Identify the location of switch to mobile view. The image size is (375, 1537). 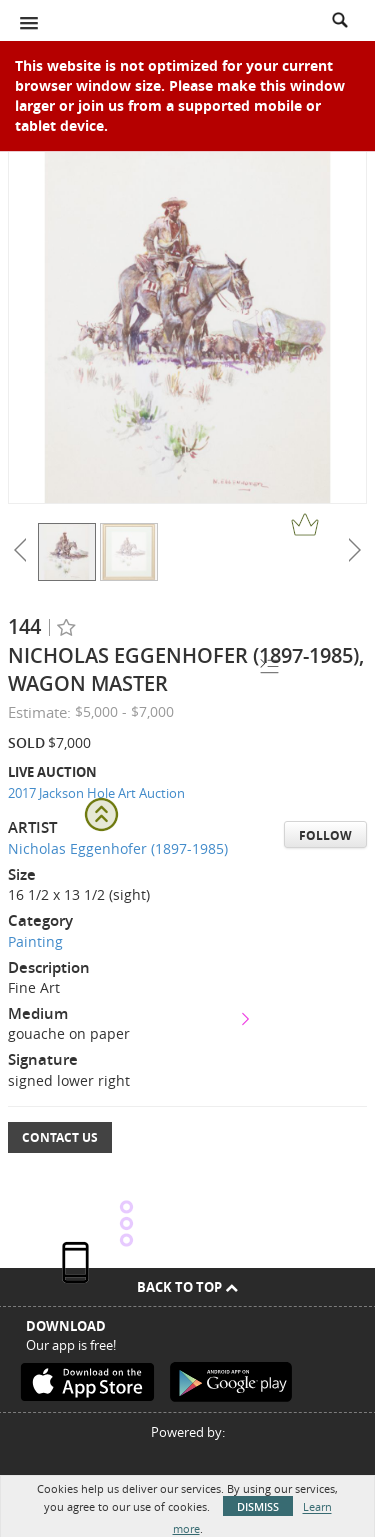
(75, 1262).